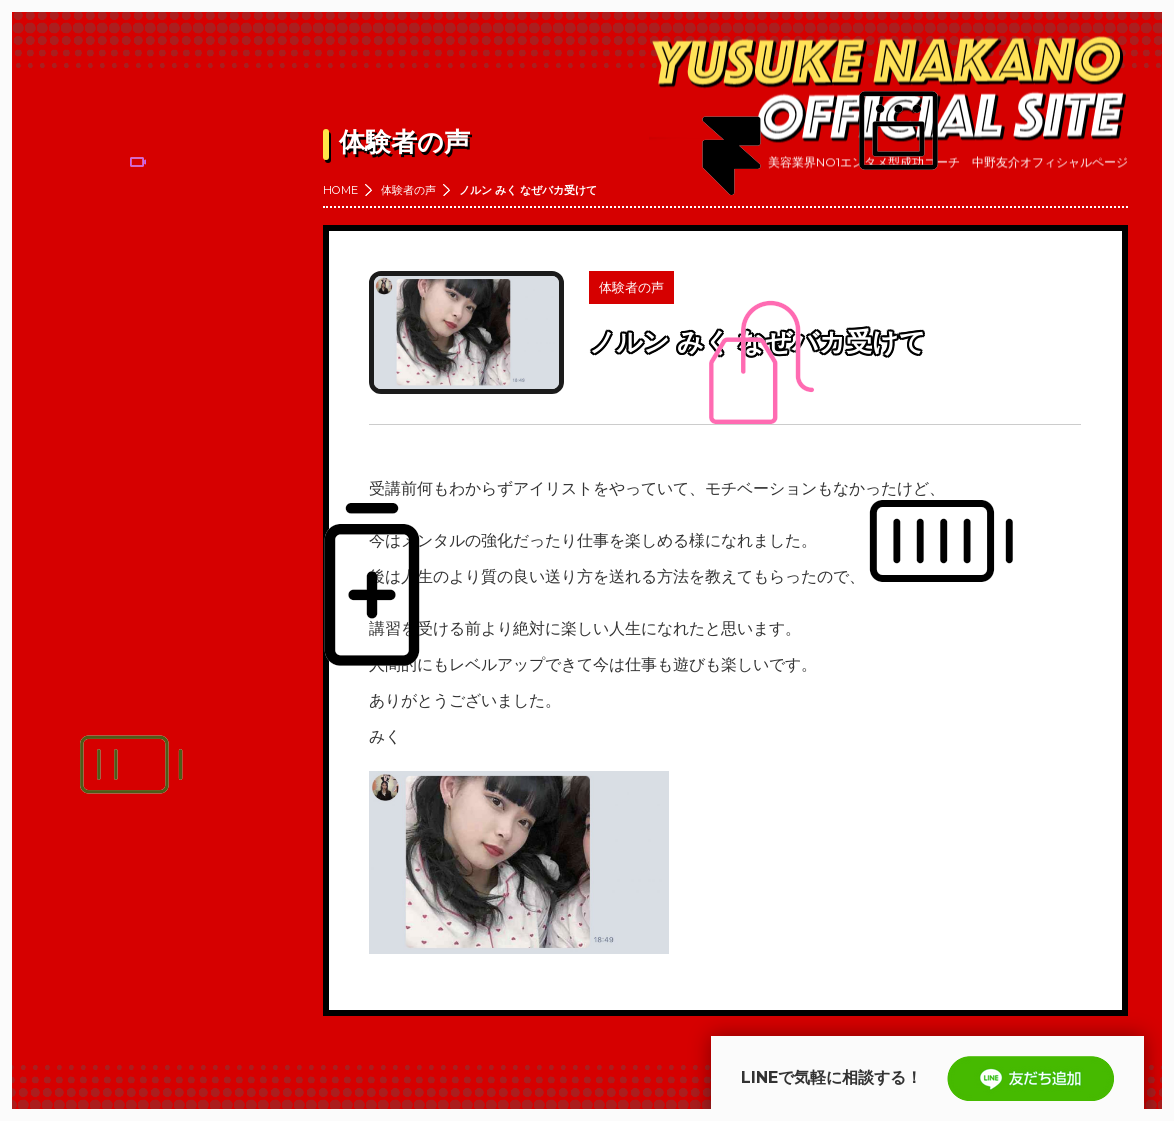  What do you see at coordinates (129, 764) in the screenshot?
I see `indicates medium battery level` at bounding box center [129, 764].